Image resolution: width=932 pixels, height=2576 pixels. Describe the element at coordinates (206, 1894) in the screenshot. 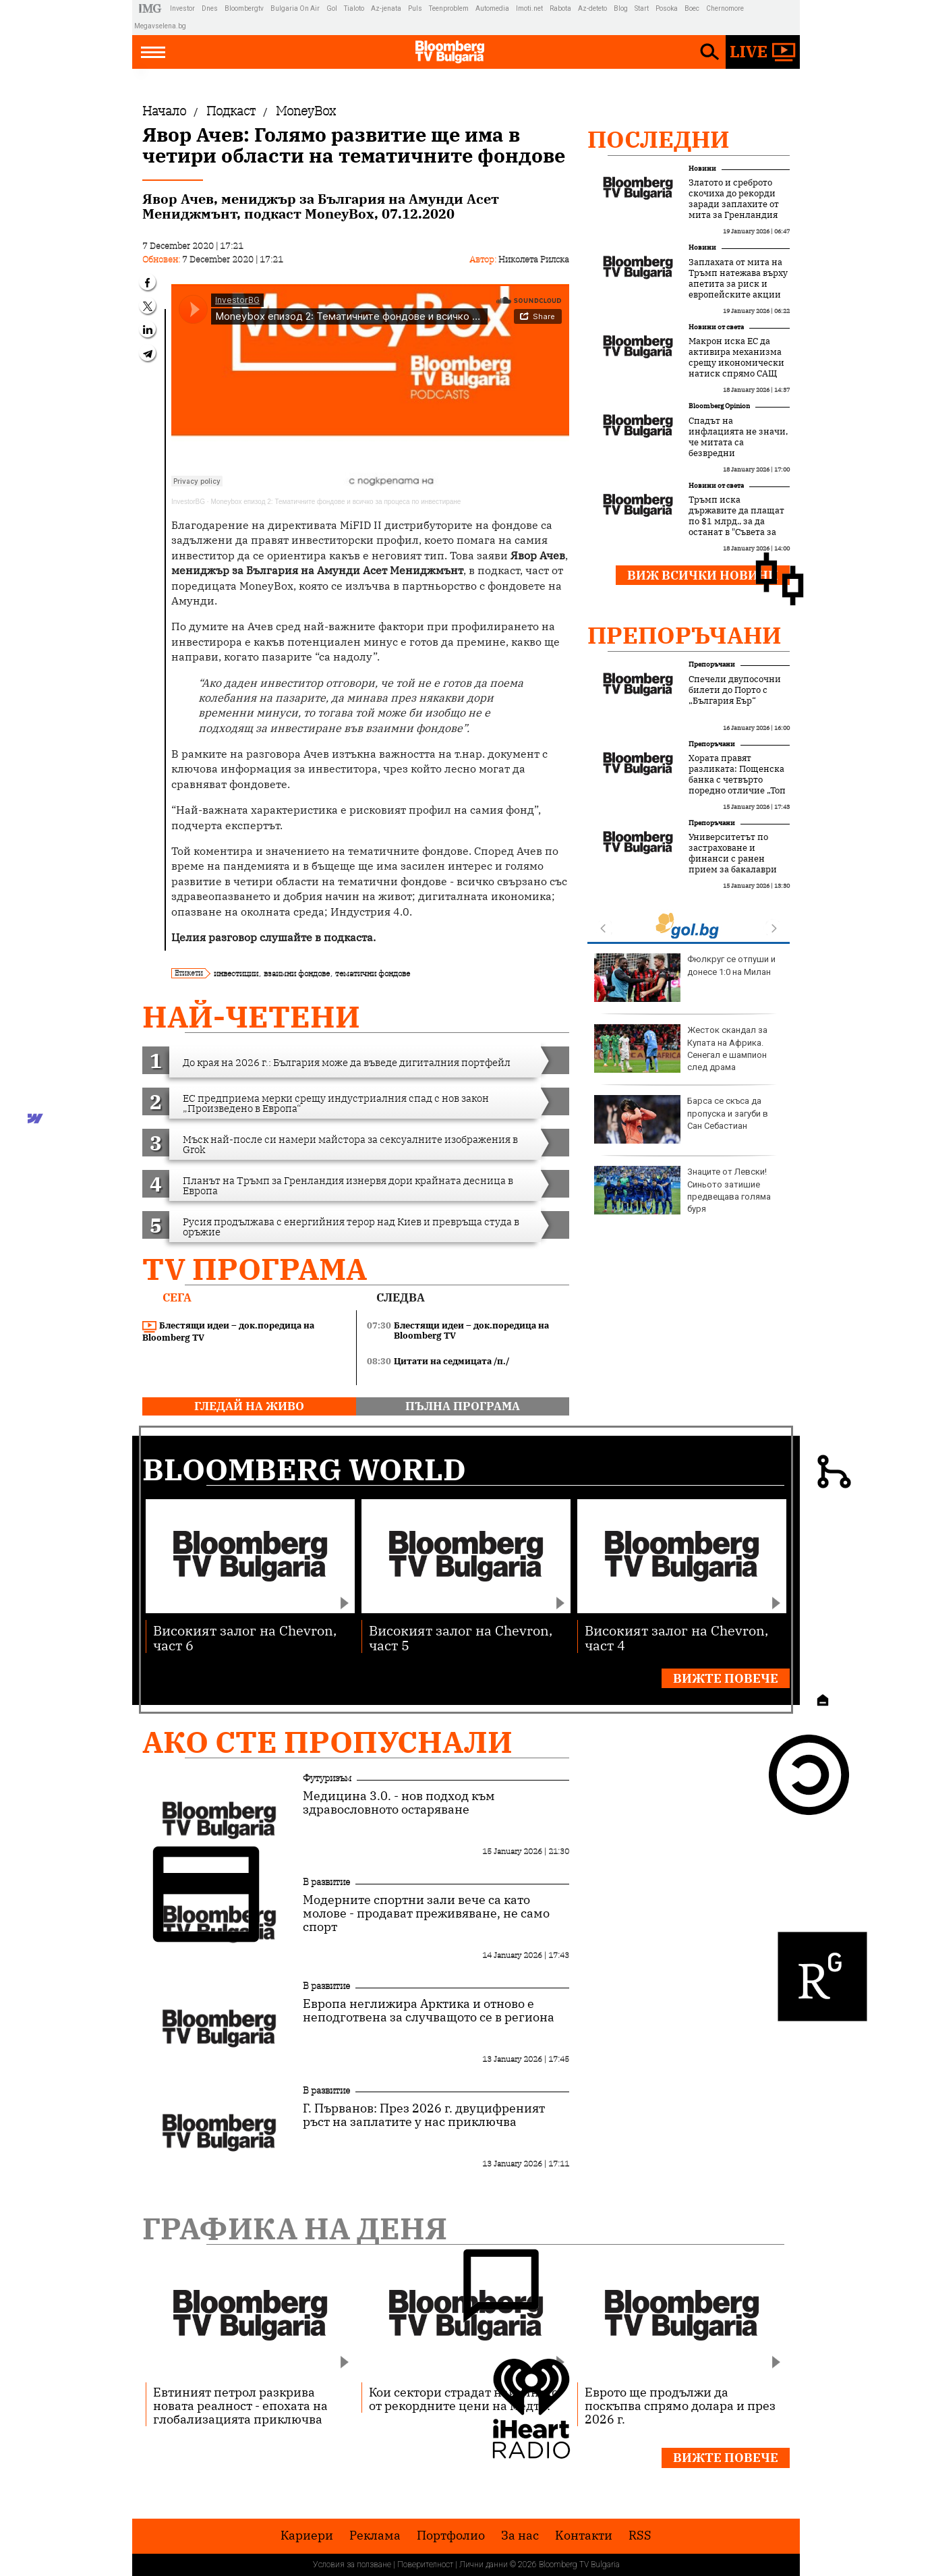

I see `view saved payment methods` at that location.